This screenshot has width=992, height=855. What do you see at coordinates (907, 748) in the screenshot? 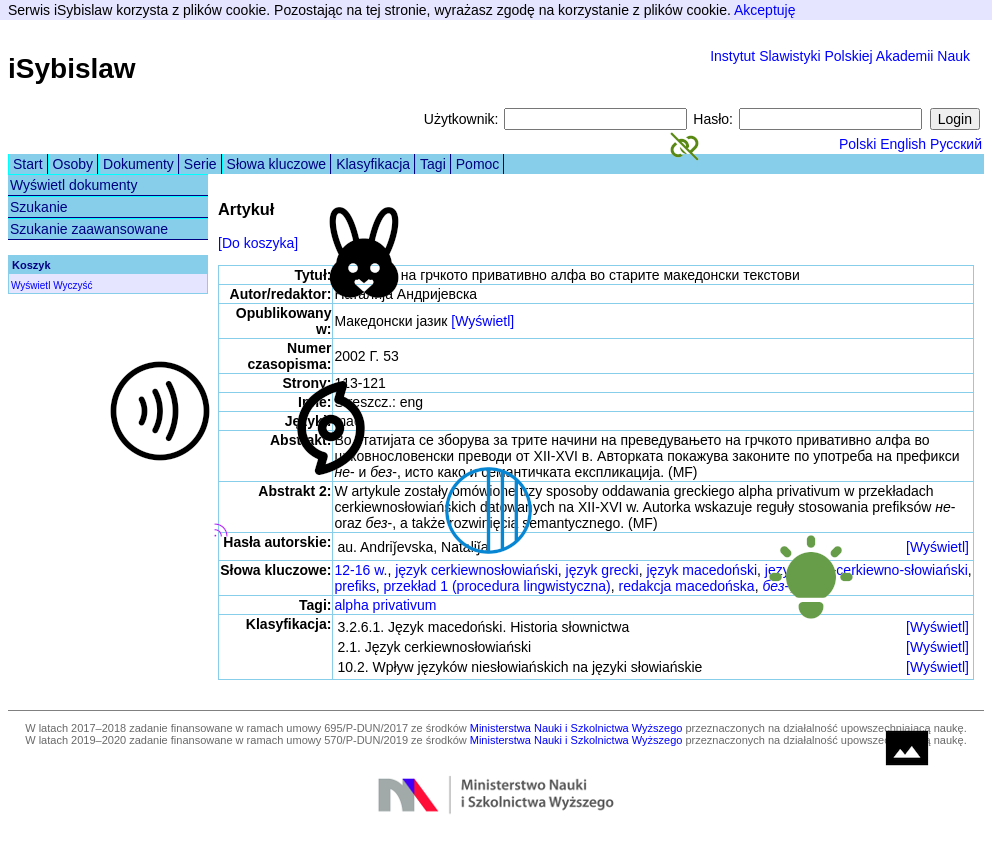
I see `view image at actual size` at bounding box center [907, 748].